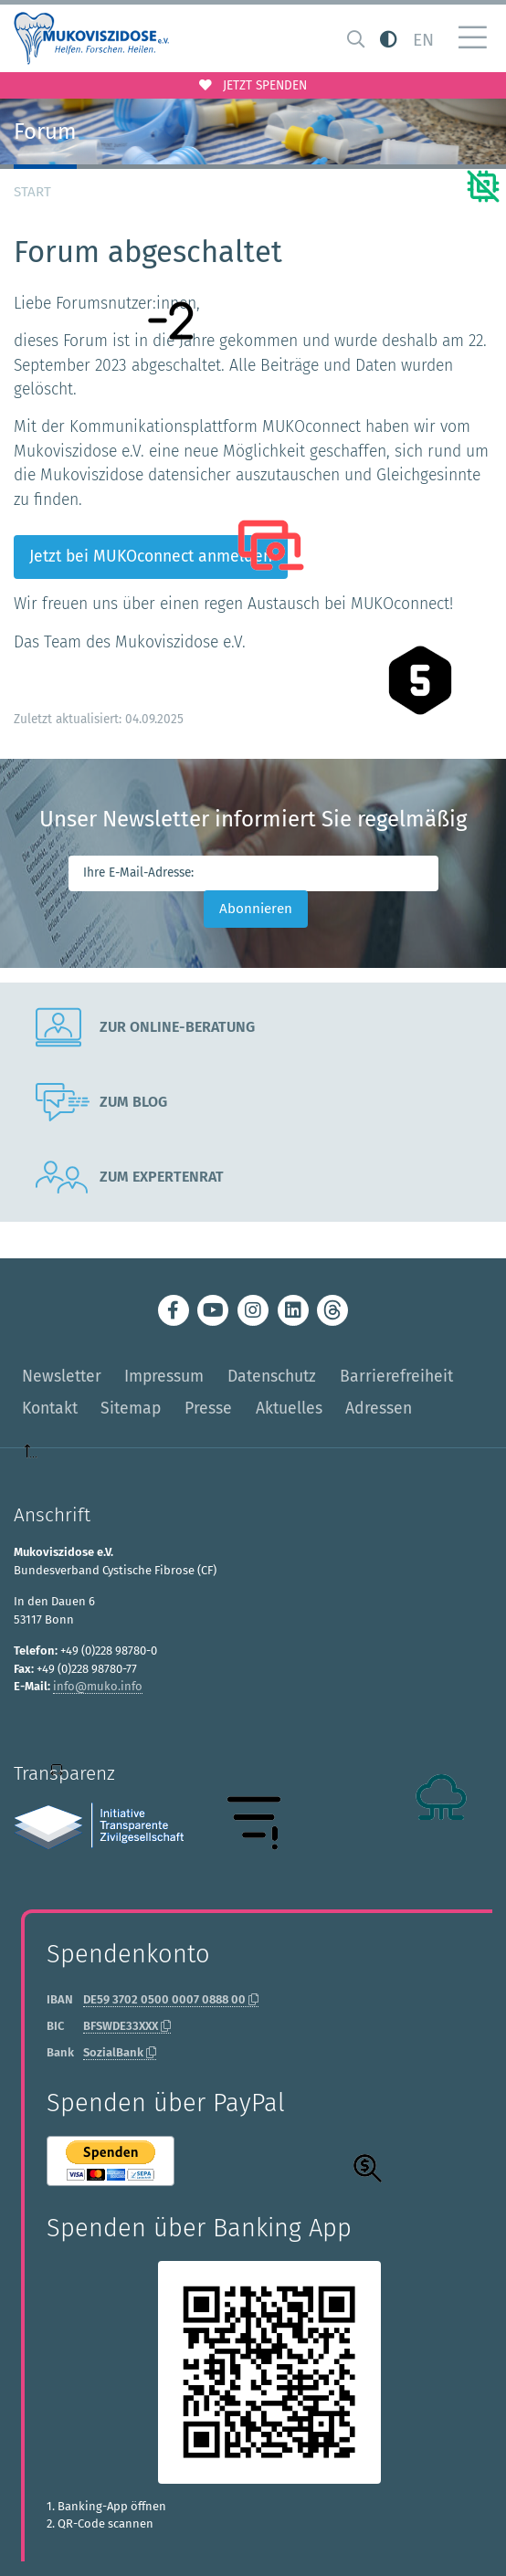  I want to click on indicates processor or CPU is disabled, so click(483, 186).